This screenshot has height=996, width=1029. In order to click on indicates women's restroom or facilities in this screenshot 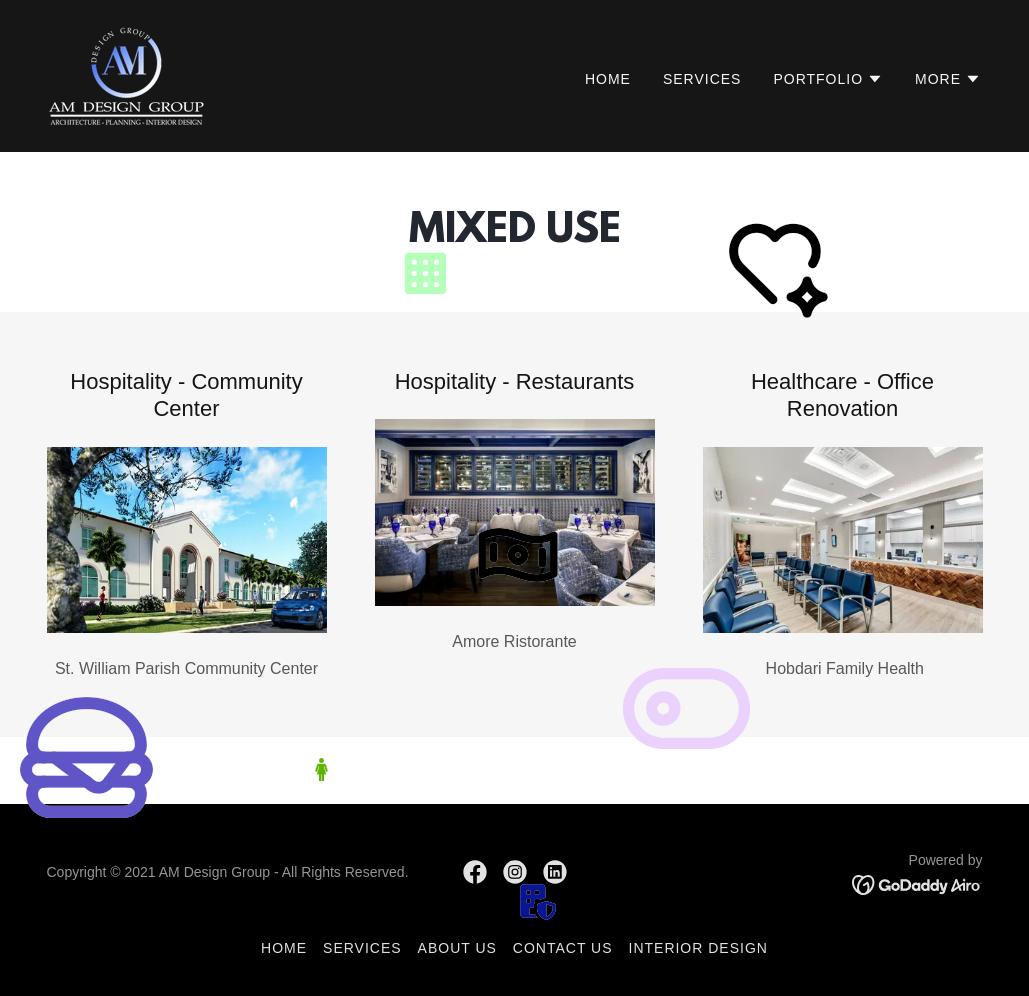, I will do `click(321, 769)`.